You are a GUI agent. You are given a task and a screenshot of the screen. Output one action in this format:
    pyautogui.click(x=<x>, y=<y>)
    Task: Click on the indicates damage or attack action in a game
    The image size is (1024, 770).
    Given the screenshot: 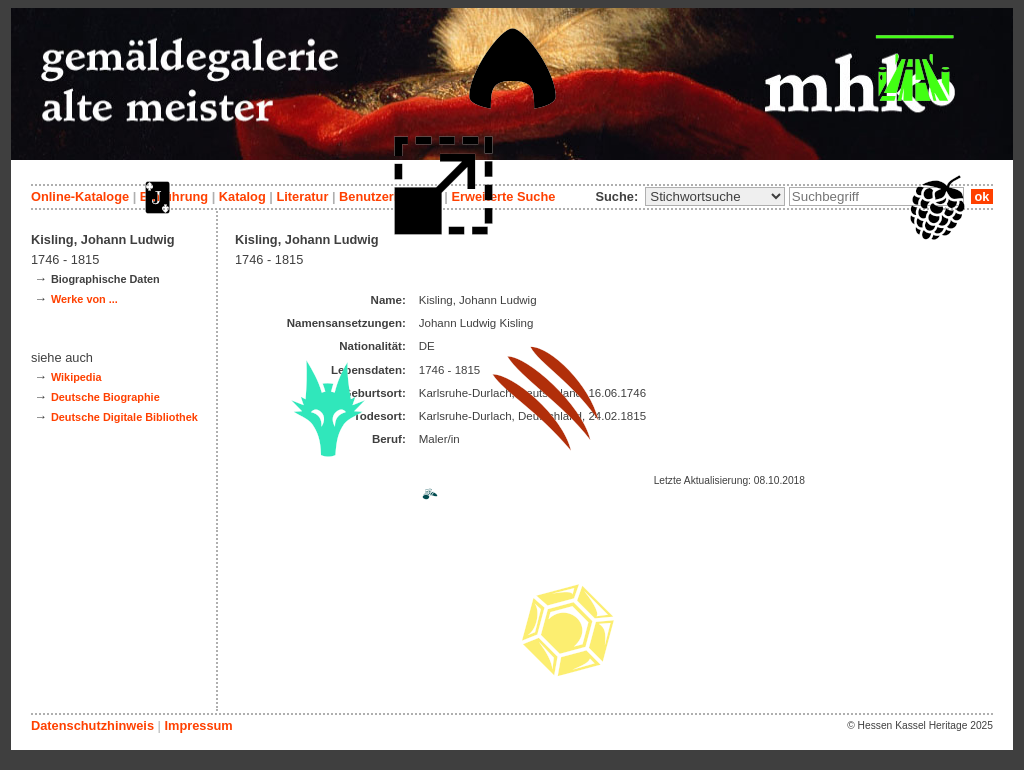 What is the action you would take?
    pyautogui.click(x=545, y=398)
    